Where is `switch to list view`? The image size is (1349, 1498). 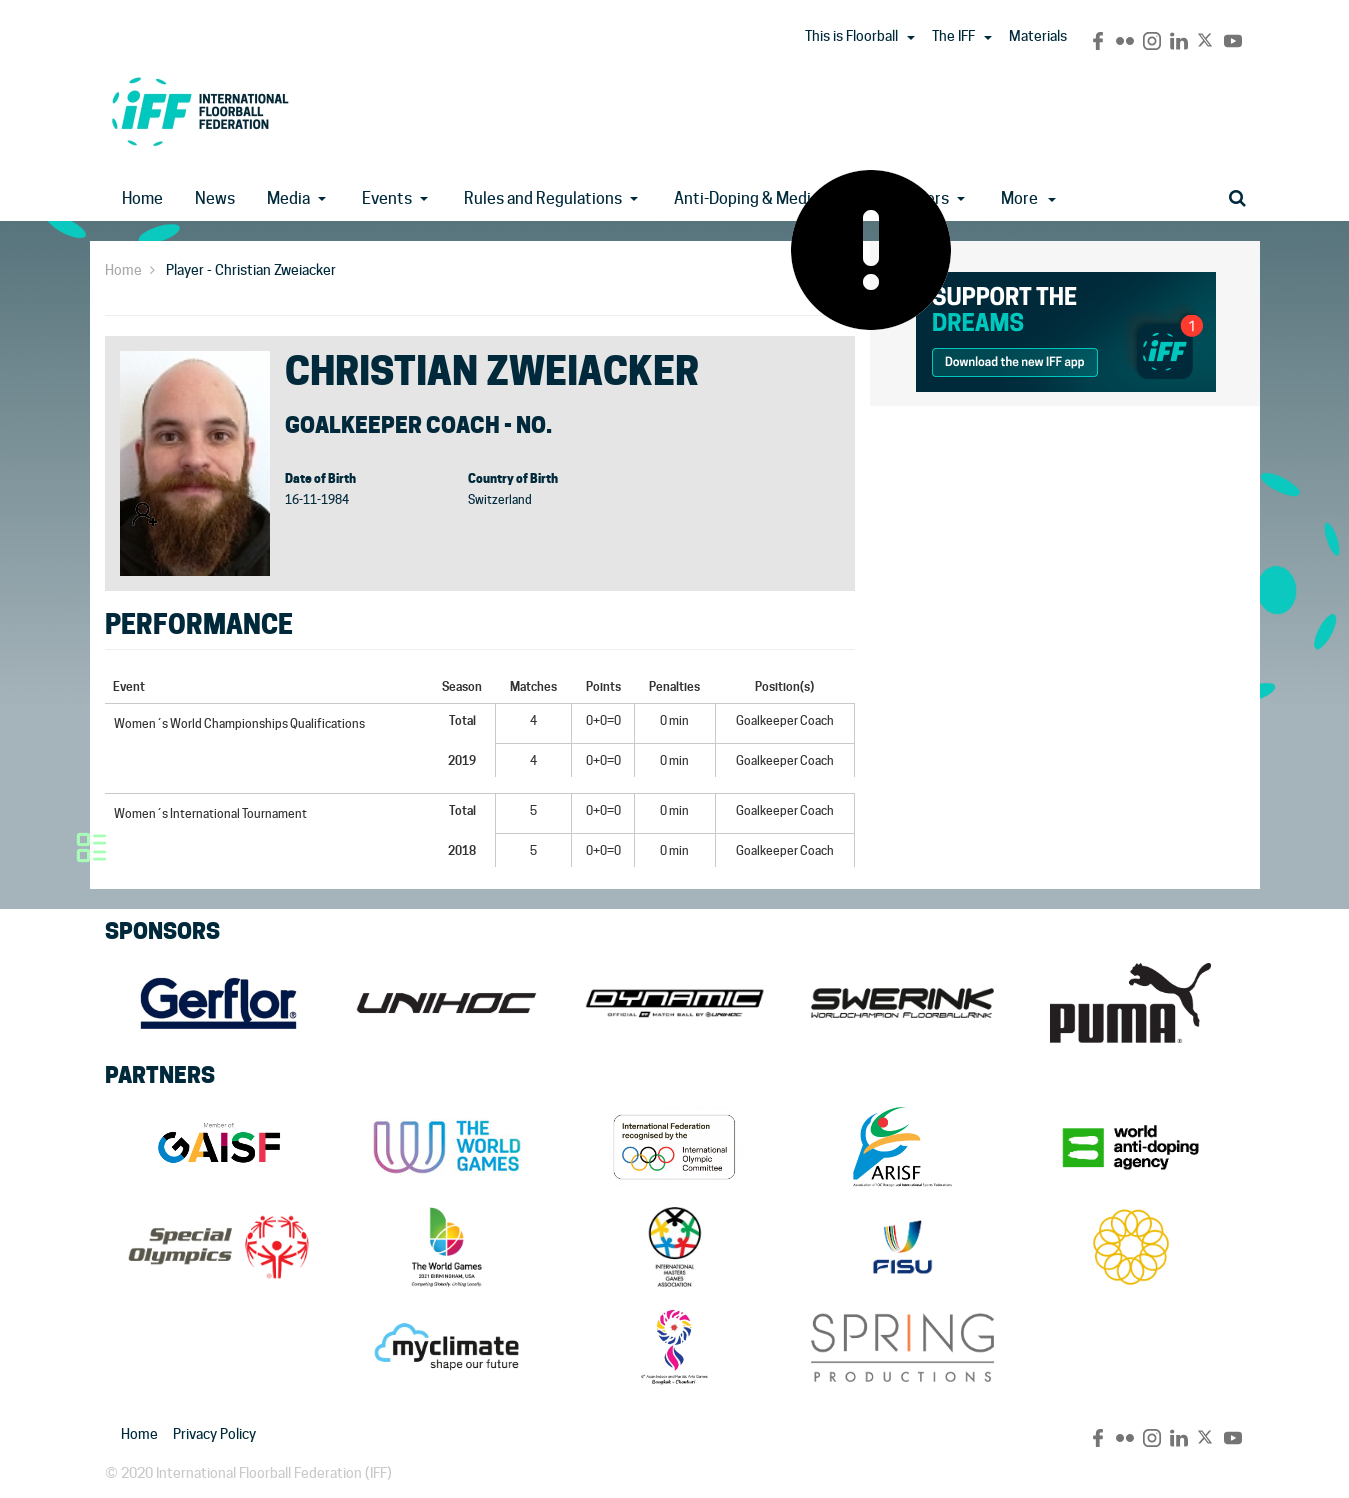 switch to list view is located at coordinates (91, 847).